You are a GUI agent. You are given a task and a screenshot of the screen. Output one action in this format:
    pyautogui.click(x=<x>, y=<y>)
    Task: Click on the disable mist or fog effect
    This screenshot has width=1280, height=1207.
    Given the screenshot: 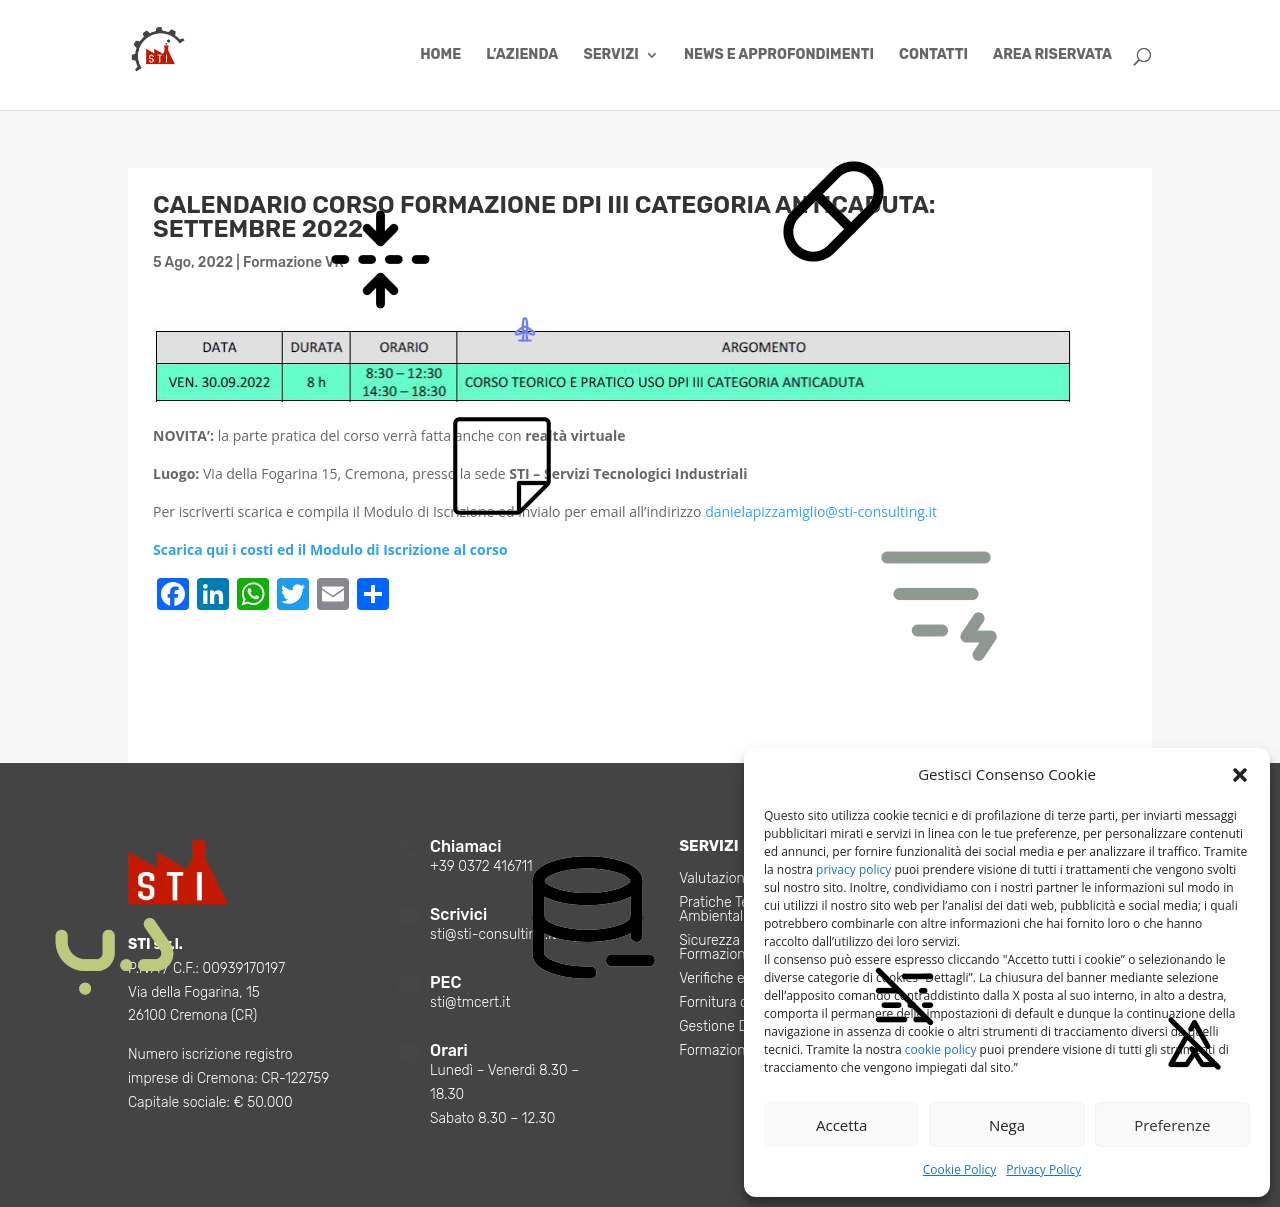 What is the action you would take?
    pyautogui.click(x=904, y=996)
    